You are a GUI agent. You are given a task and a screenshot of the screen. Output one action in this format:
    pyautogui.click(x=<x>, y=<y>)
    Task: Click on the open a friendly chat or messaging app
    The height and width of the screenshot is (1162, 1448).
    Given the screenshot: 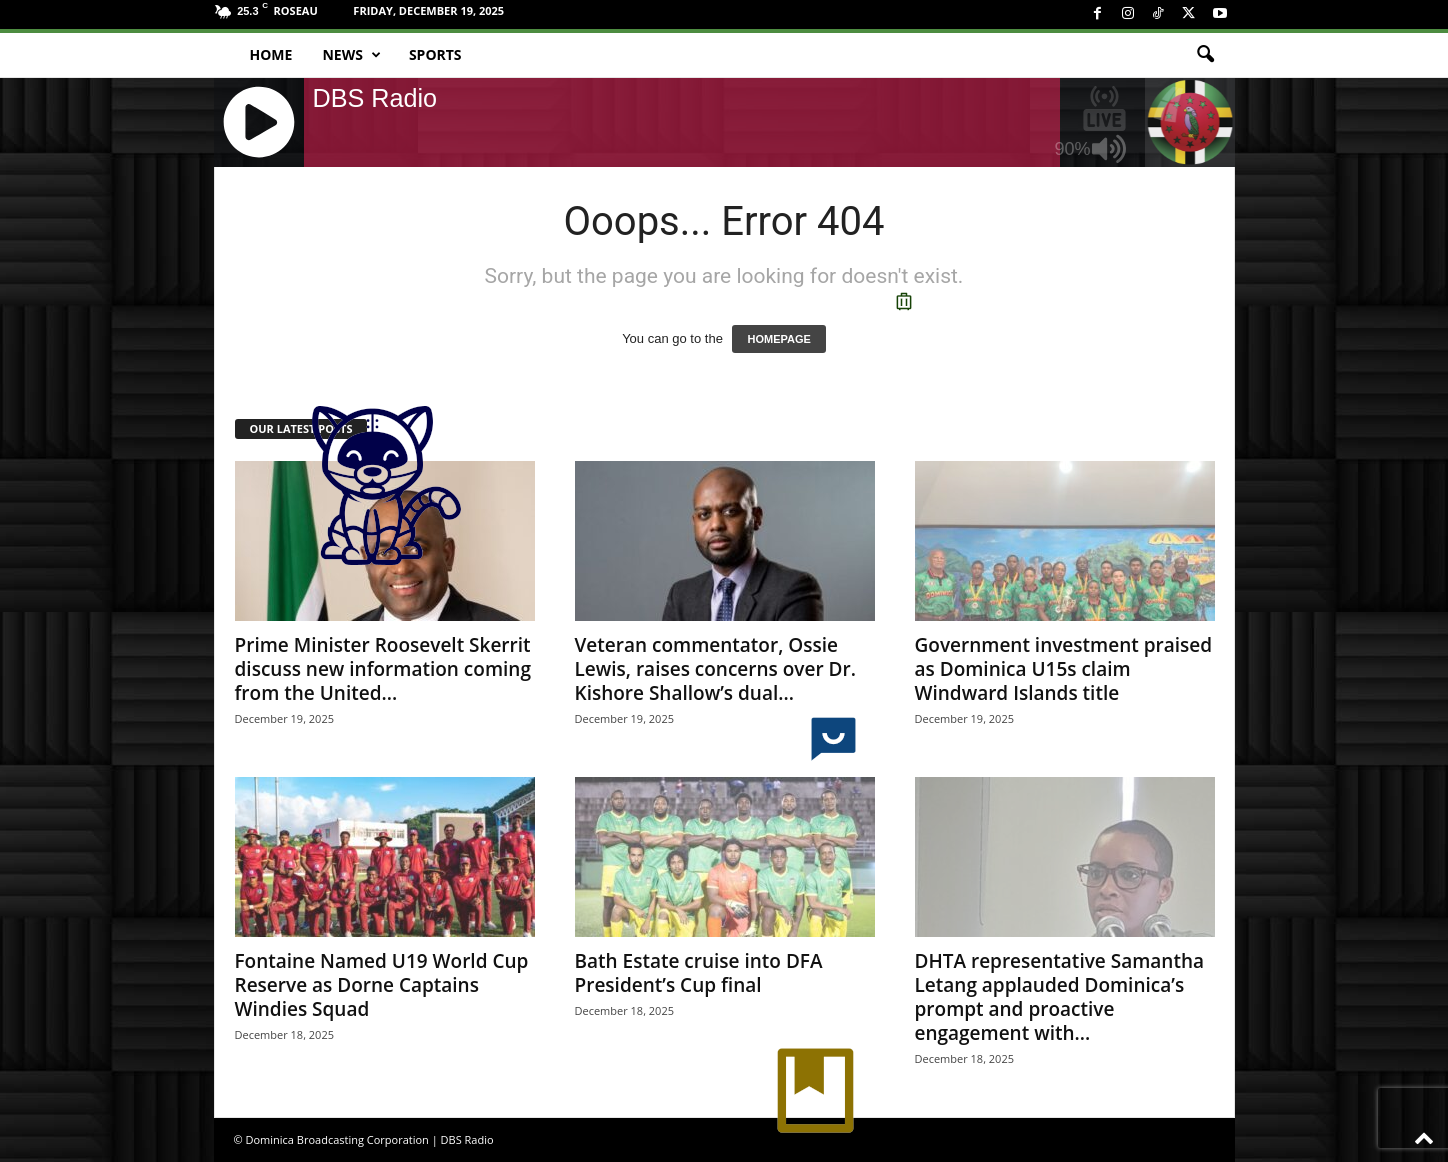 What is the action you would take?
    pyautogui.click(x=833, y=737)
    